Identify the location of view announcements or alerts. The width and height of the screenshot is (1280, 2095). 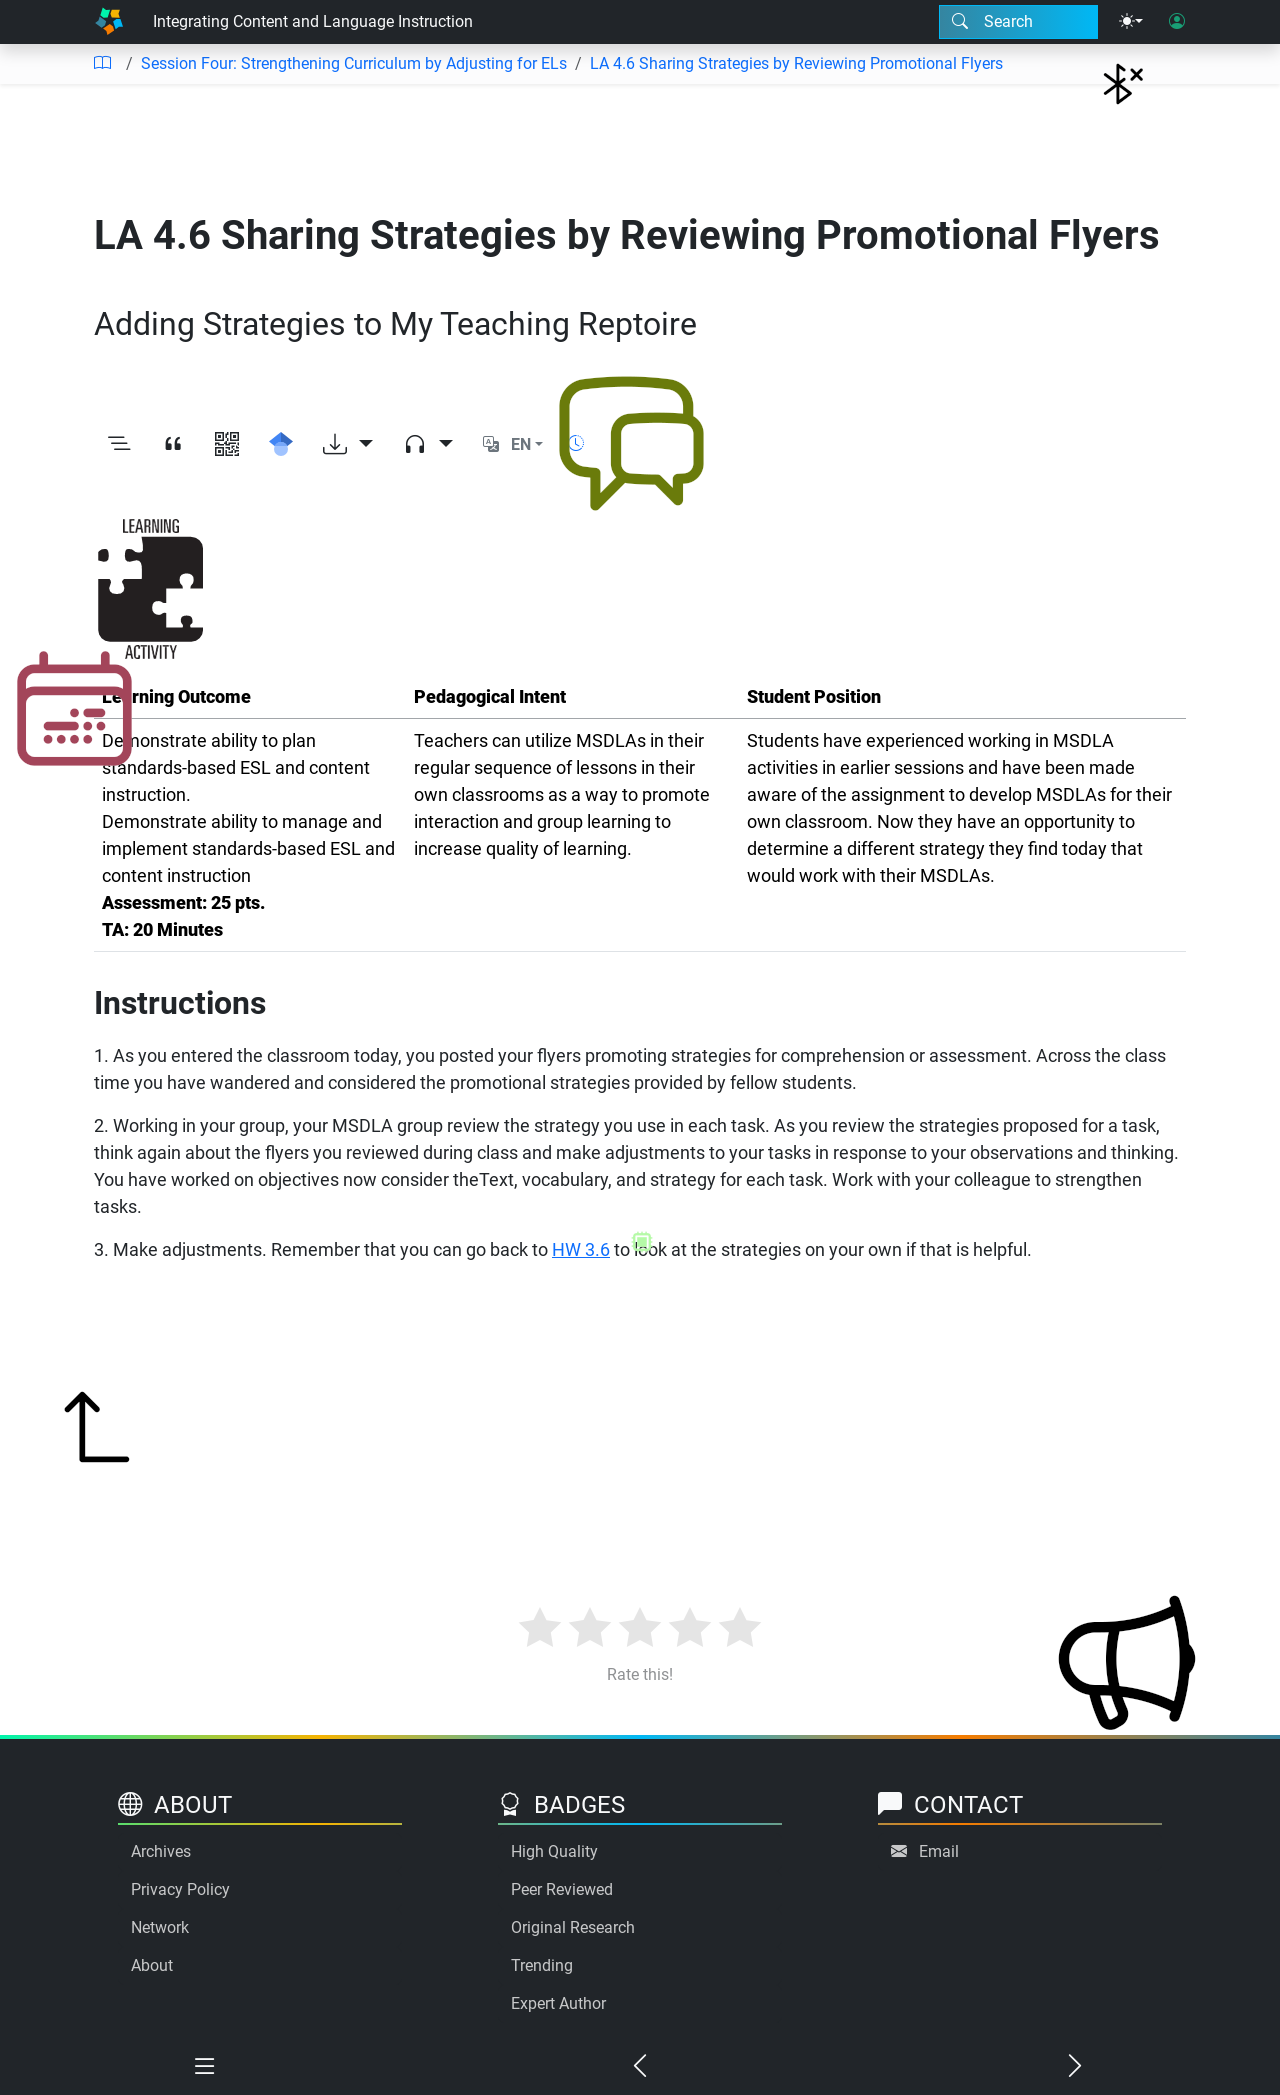
(1127, 1664).